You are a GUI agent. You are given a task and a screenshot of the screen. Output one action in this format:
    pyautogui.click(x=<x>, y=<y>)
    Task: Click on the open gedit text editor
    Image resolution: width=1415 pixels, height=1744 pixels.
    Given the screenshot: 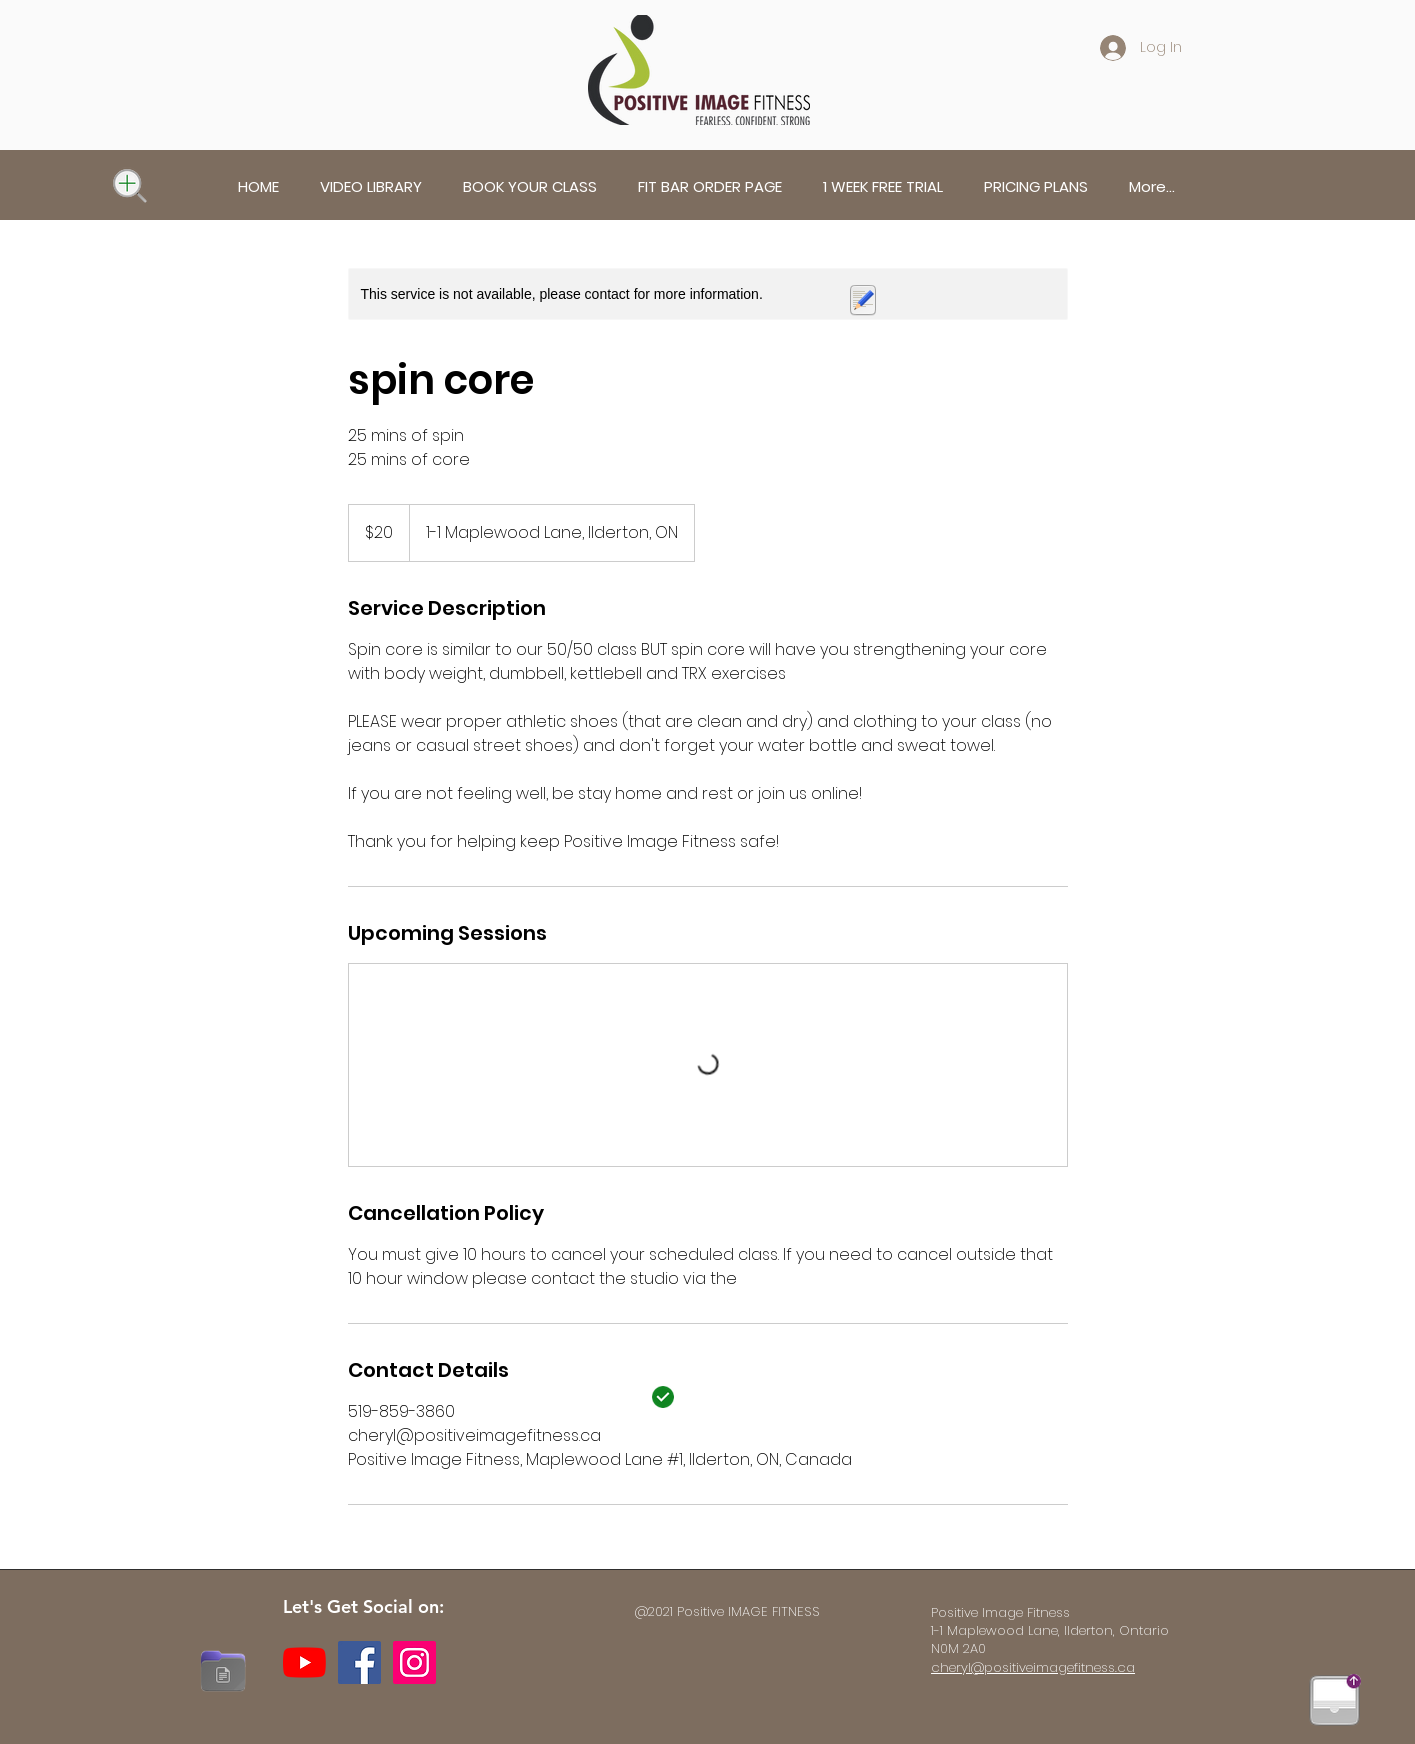 What is the action you would take?
    pyautogui.click(x=863, y=300)
    